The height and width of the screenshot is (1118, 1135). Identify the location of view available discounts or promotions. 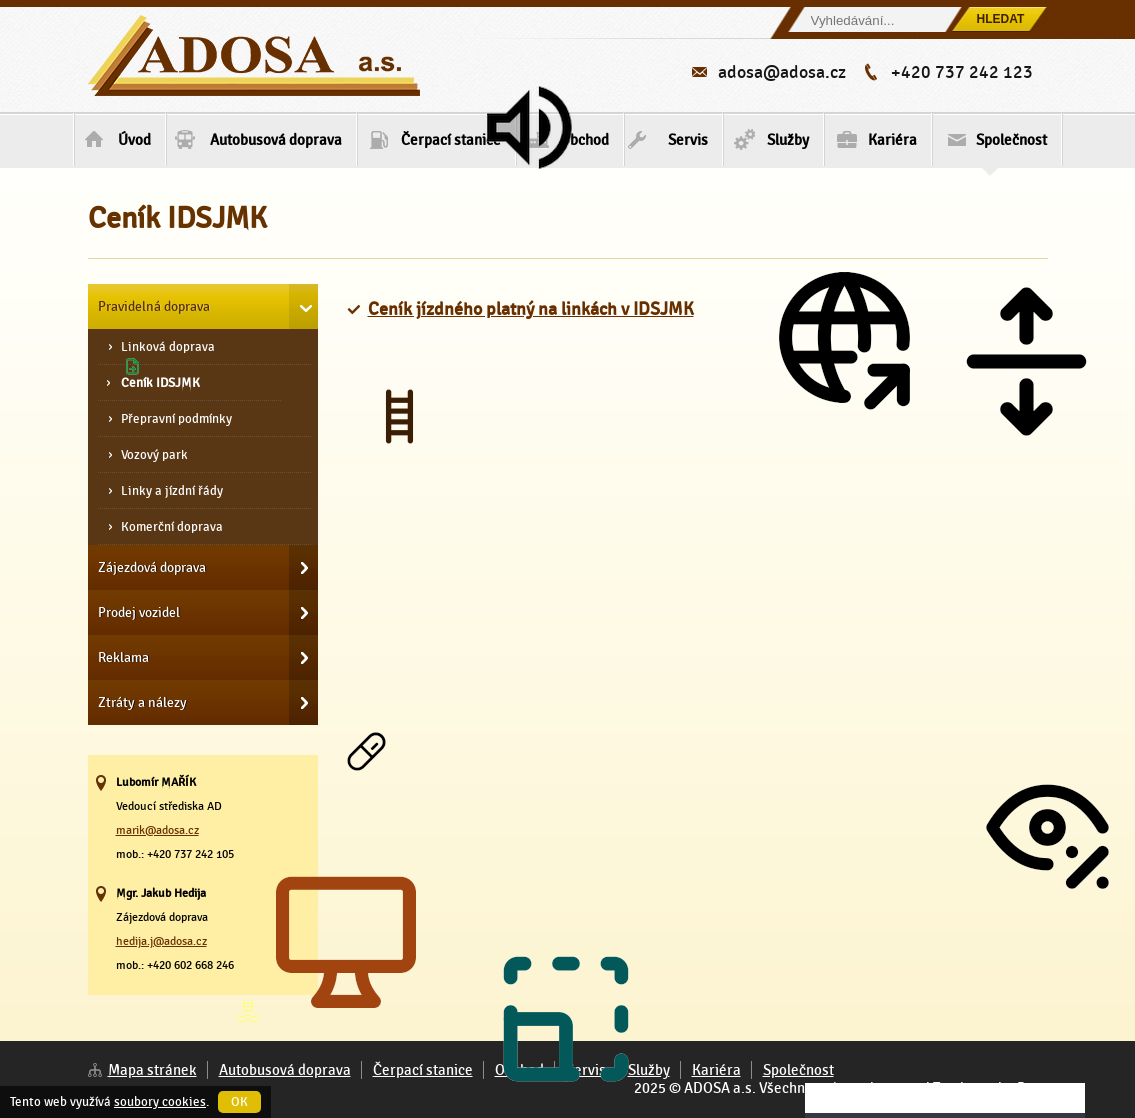
(1047, 827).